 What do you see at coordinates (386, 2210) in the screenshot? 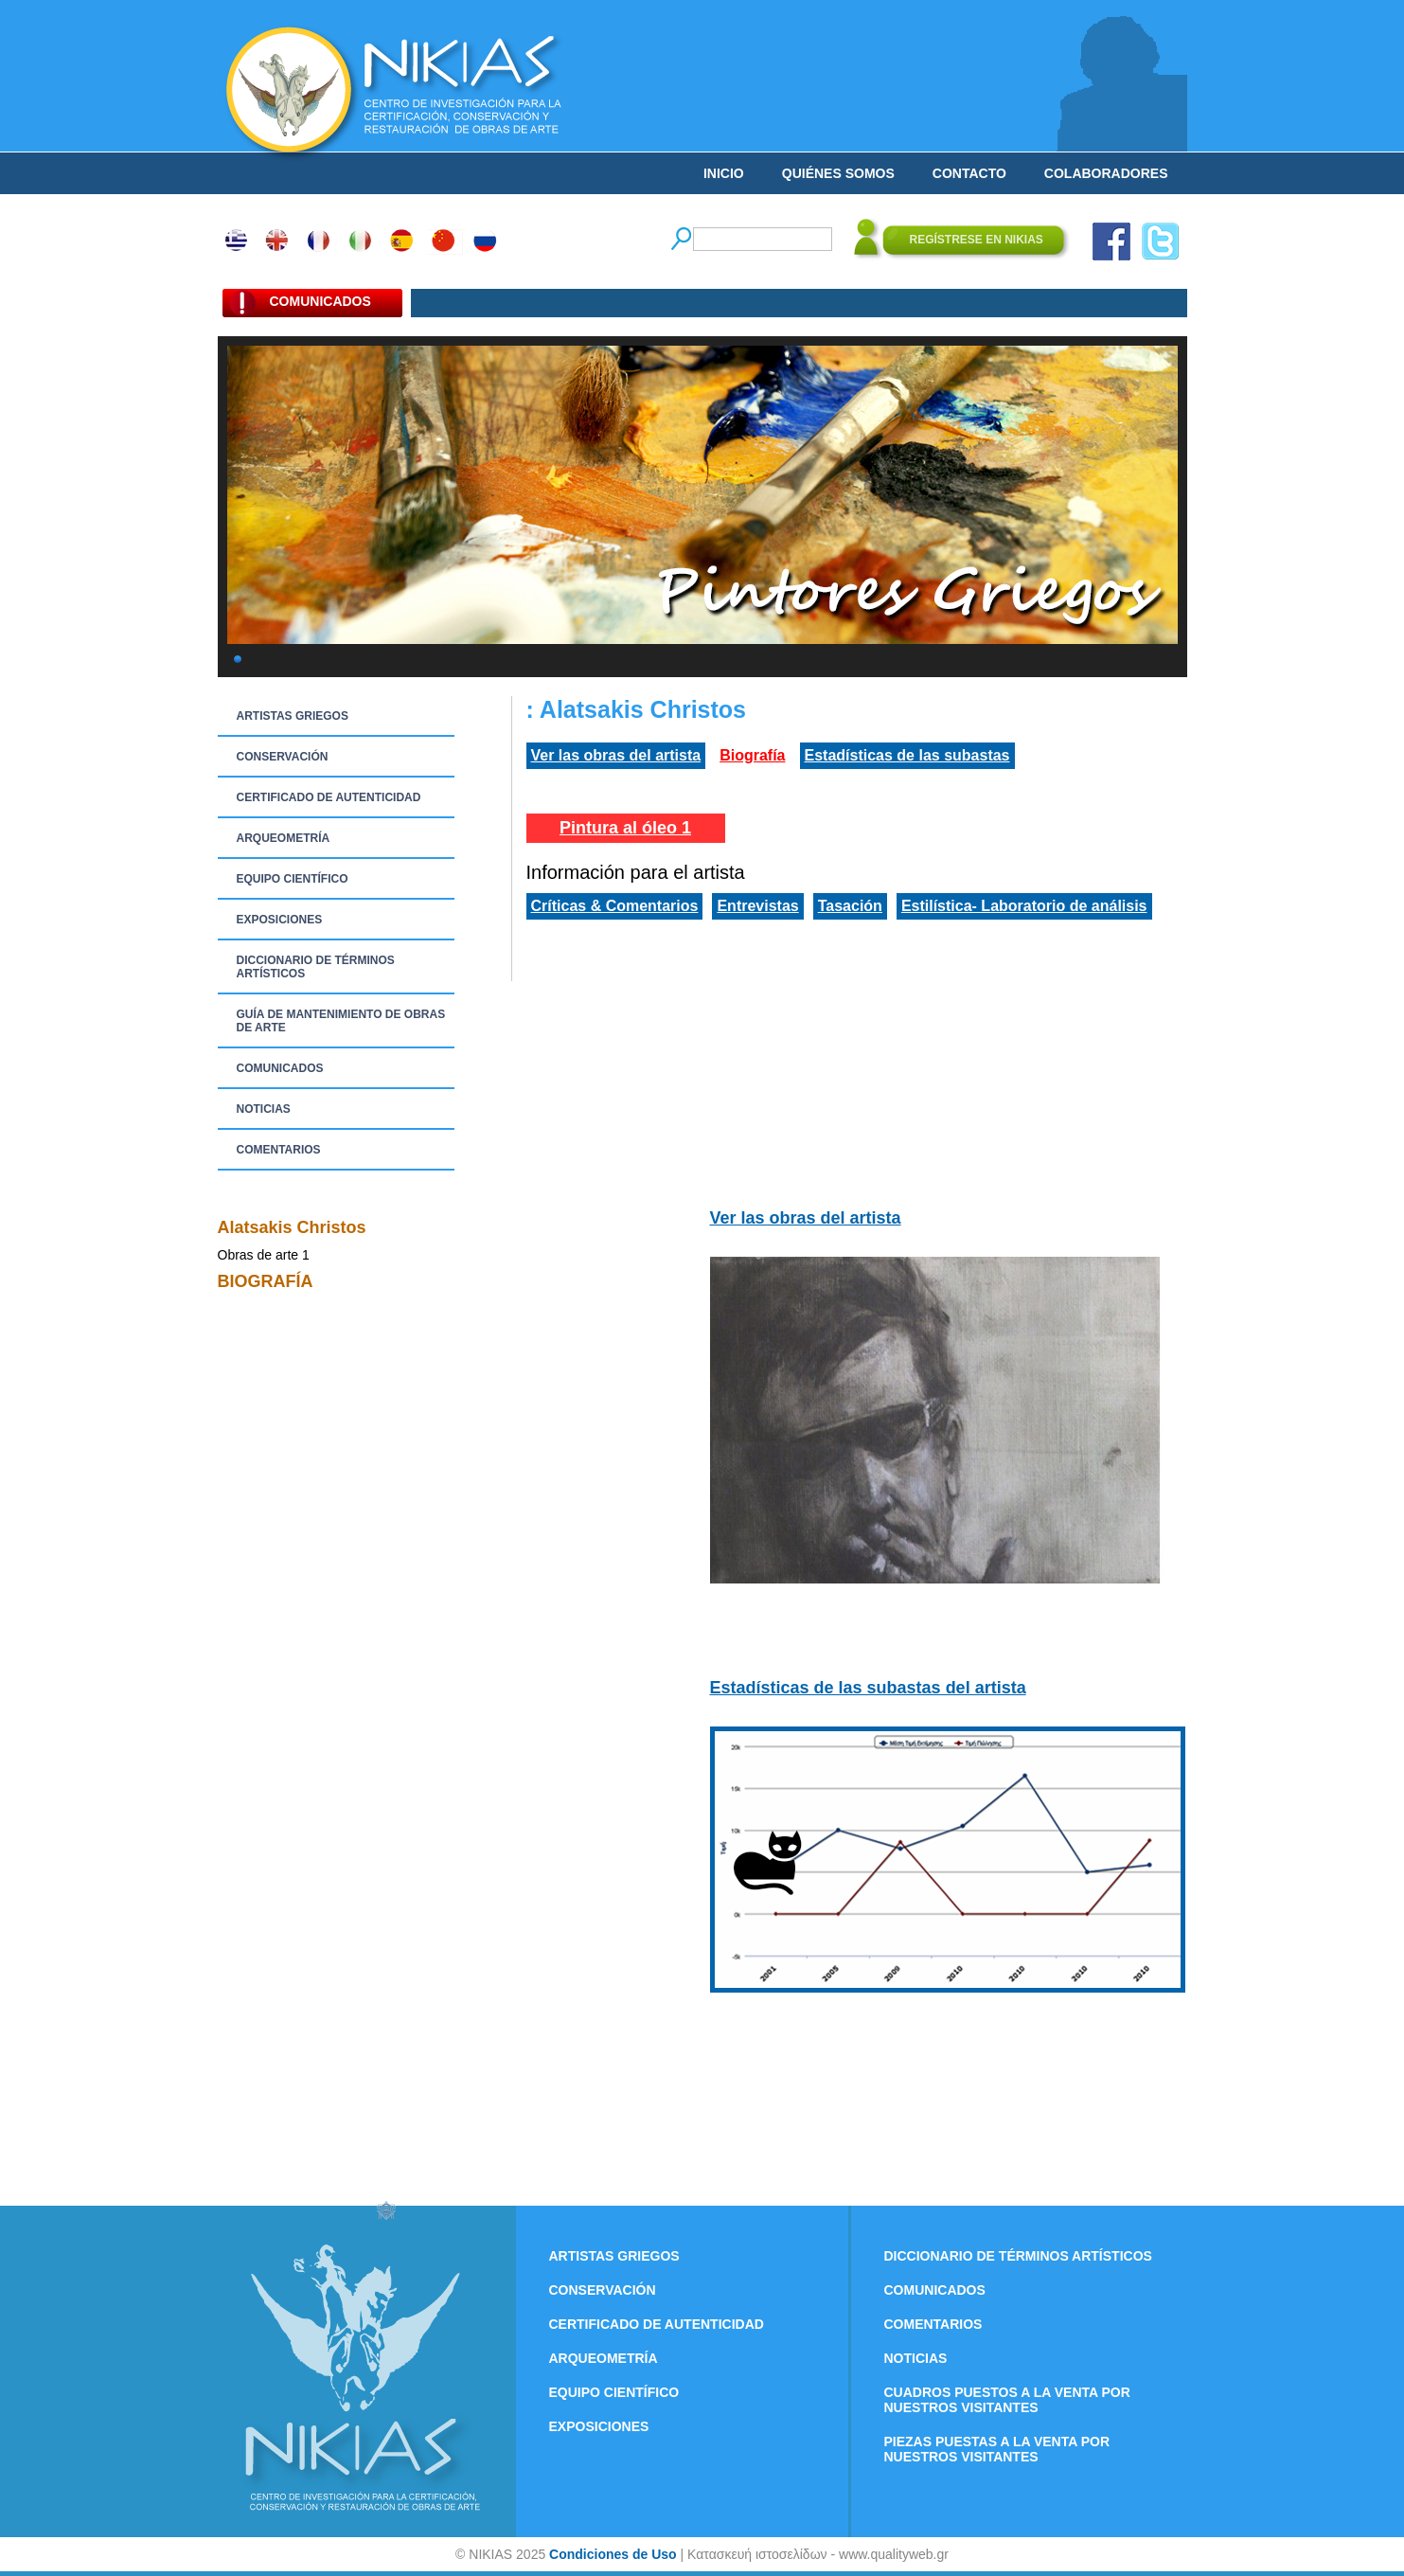
I see `decorative emblem or badge for a game achievement` at bounding box center [386, 2210].